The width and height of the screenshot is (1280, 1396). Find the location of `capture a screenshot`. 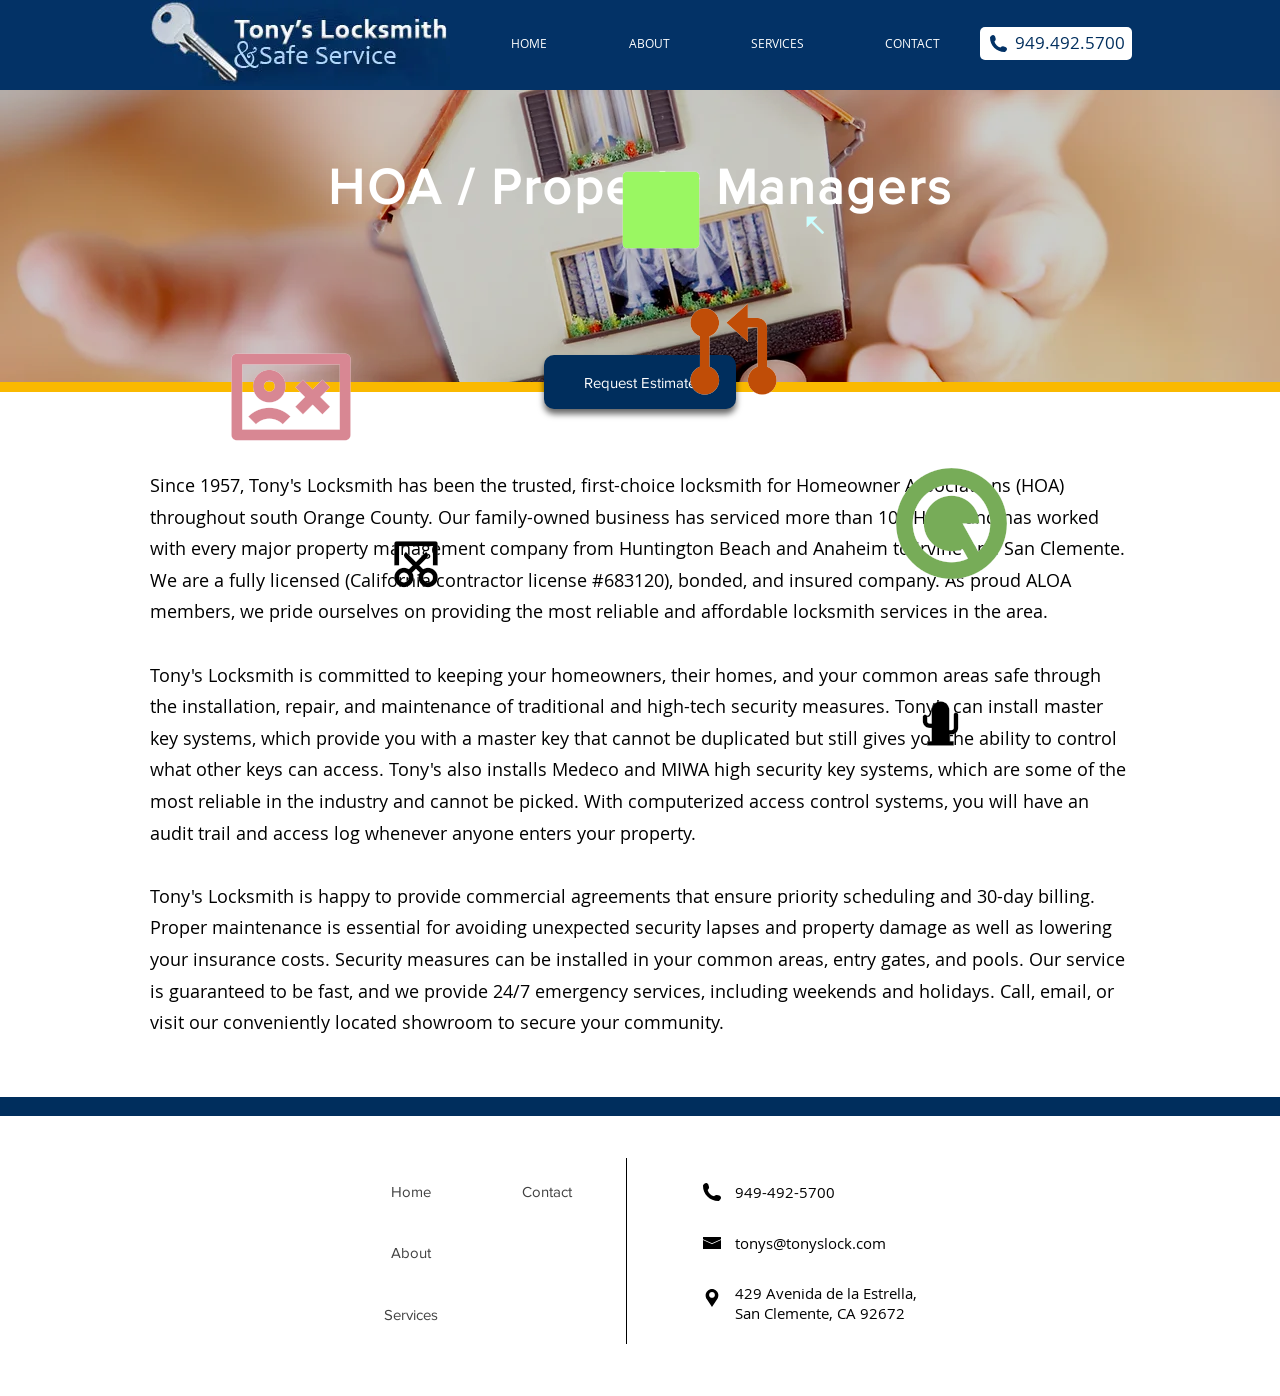

capture a screenshot is located at coordinates (416, 563).